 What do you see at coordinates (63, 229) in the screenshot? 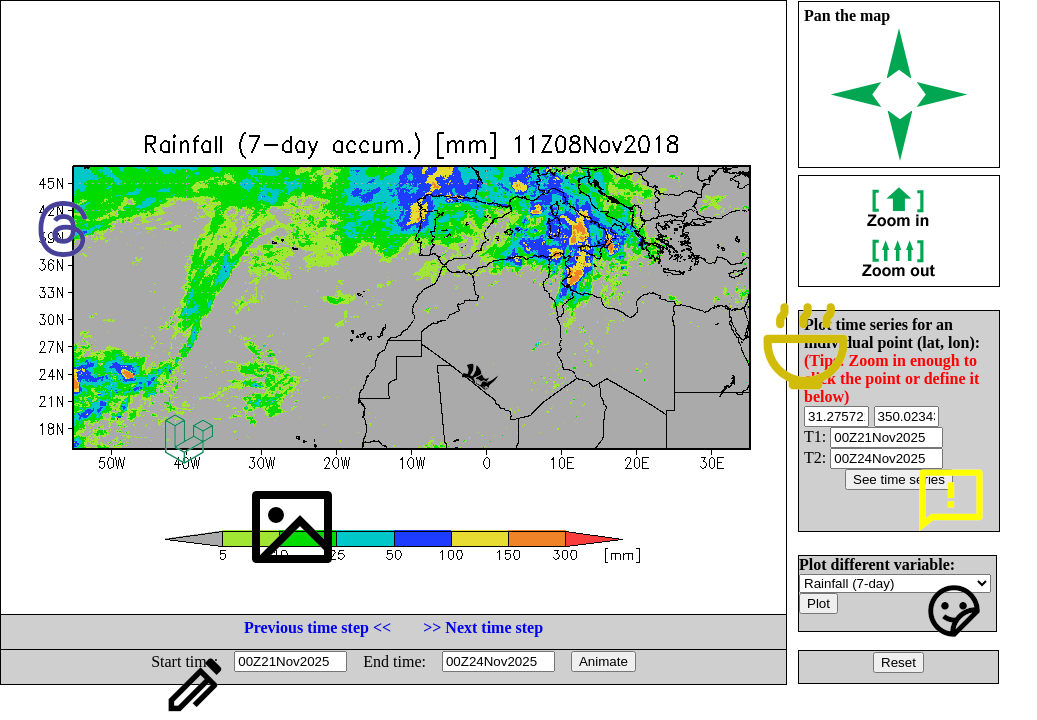
I see `open the Threads app` at bounding box center [63, 229].